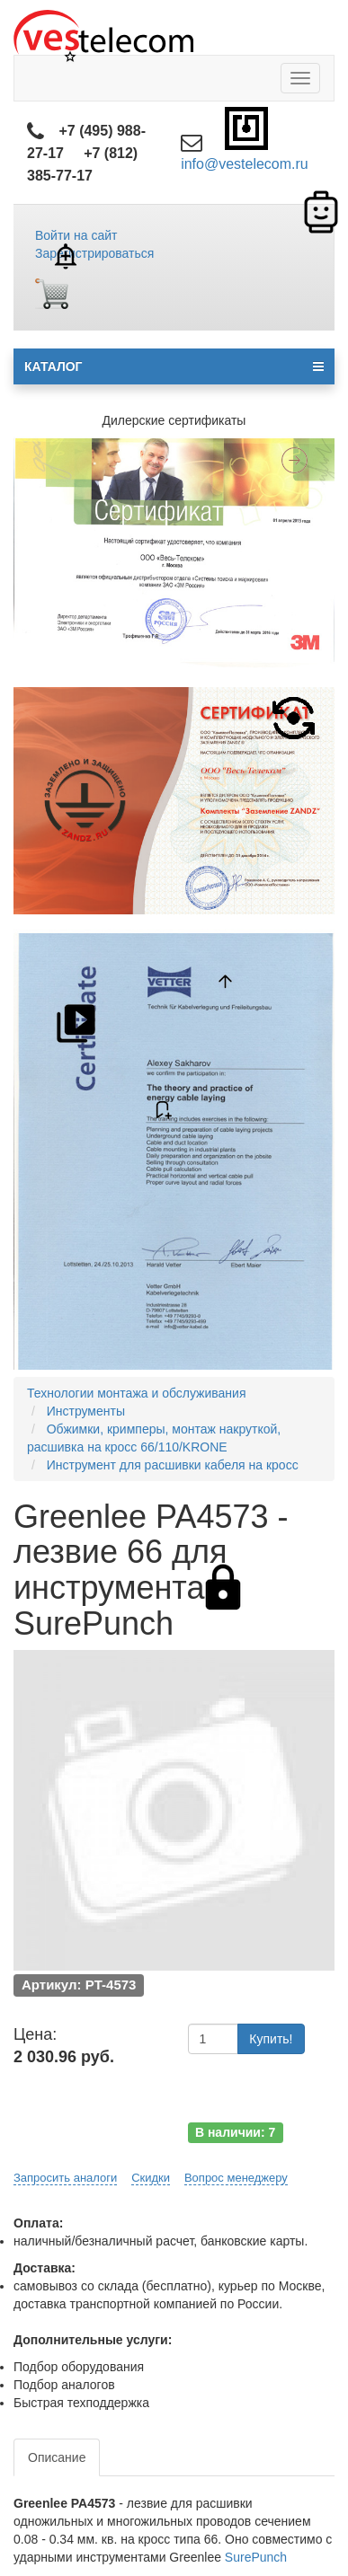  Describe the element at coordinates (223, 1588) in the screenshot. I see `indicates a secure connection` at that location.